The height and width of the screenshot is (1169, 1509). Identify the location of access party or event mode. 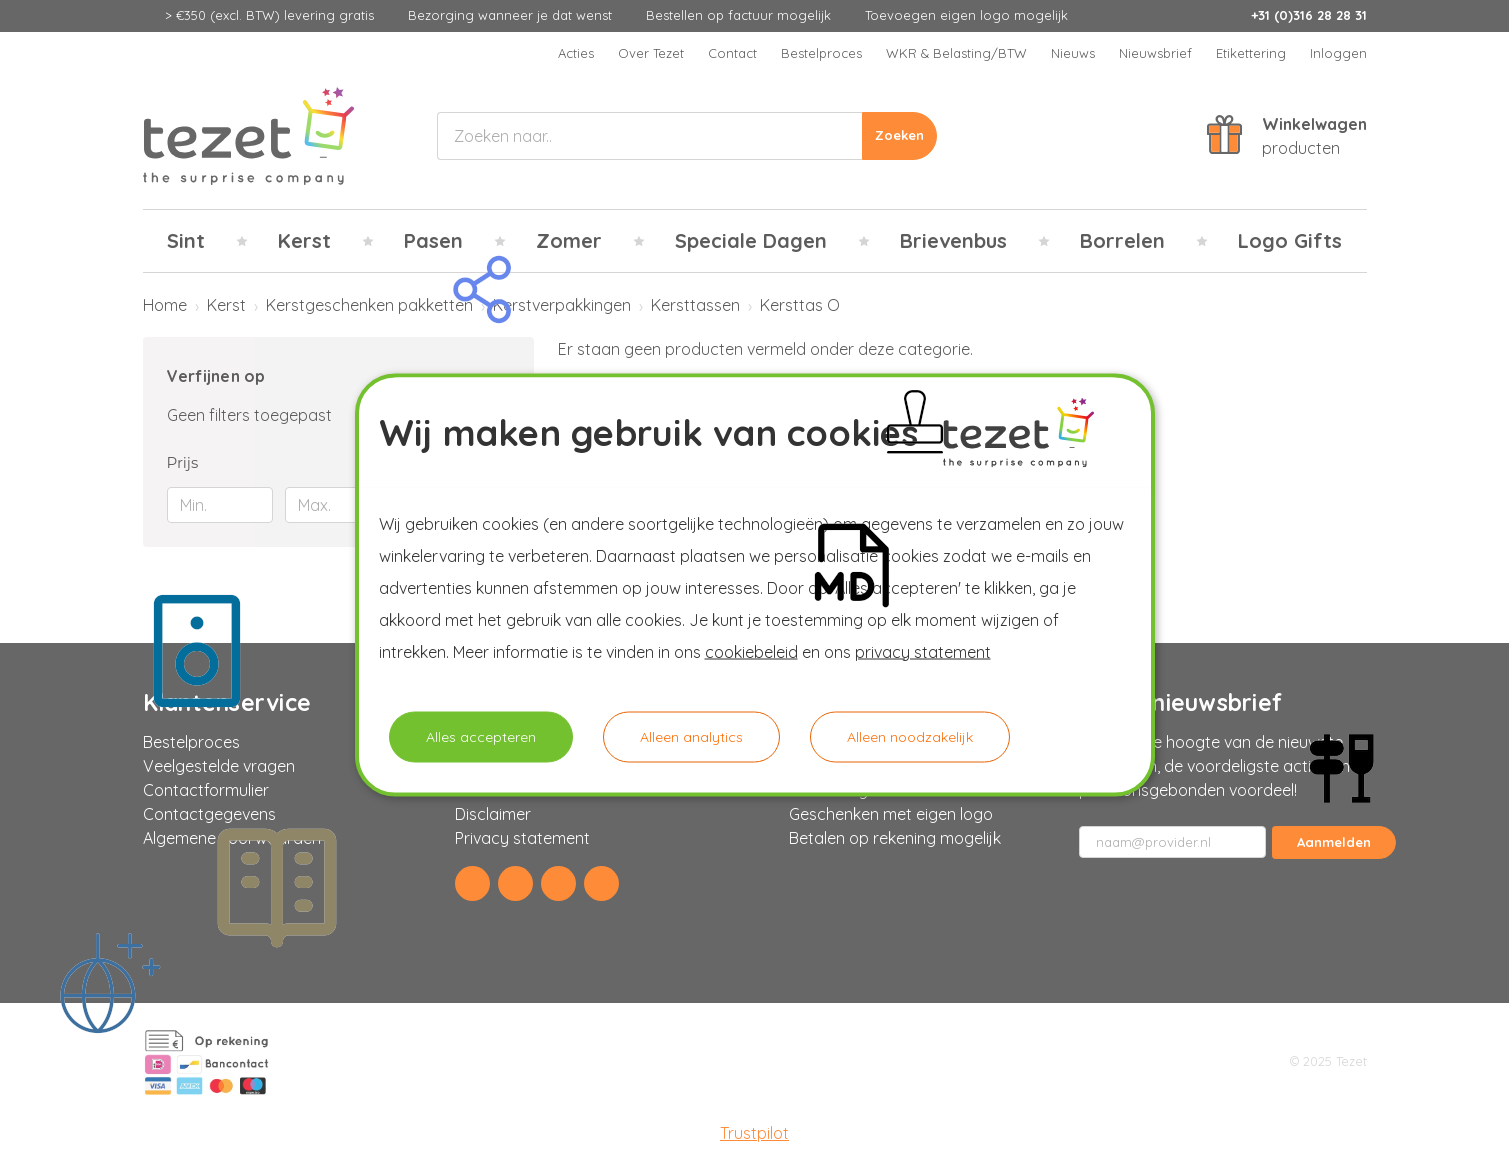
(105, 985).